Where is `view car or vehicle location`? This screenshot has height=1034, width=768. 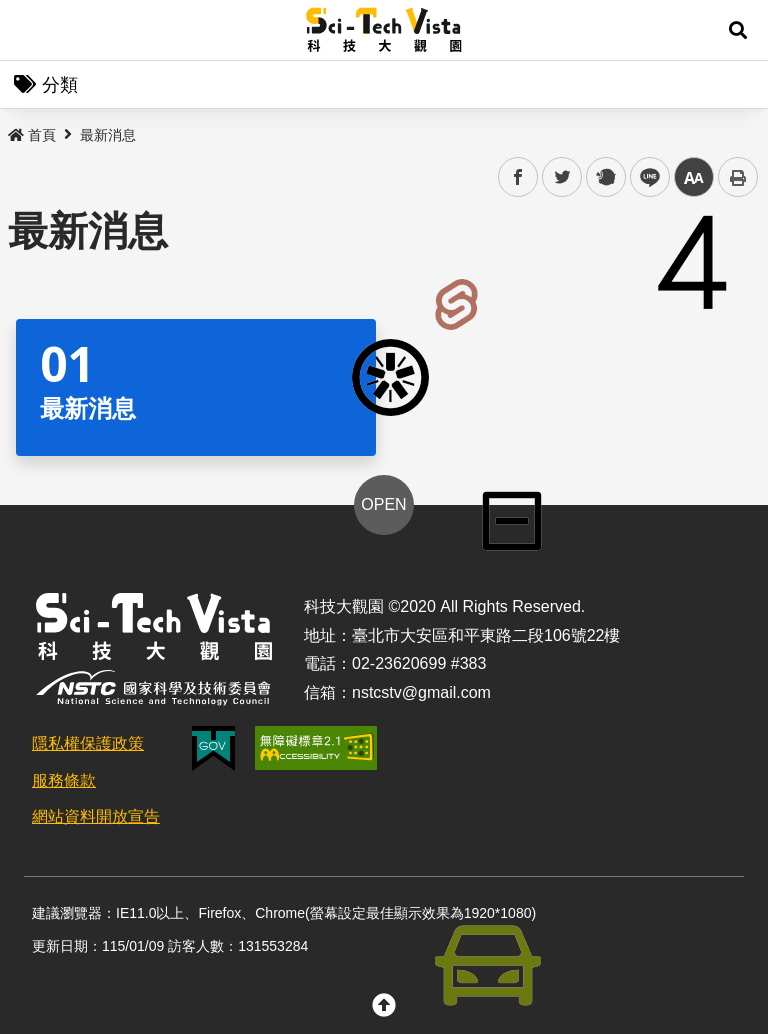 view car or vehicle location is located at coordinates (488, 961).